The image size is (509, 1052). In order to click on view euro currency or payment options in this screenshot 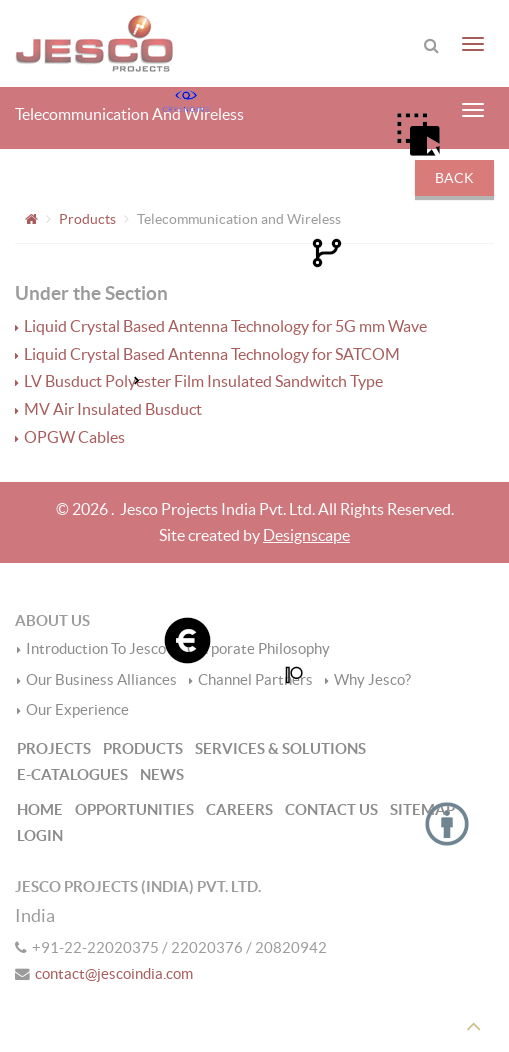, I will do `click(187, 640)`.